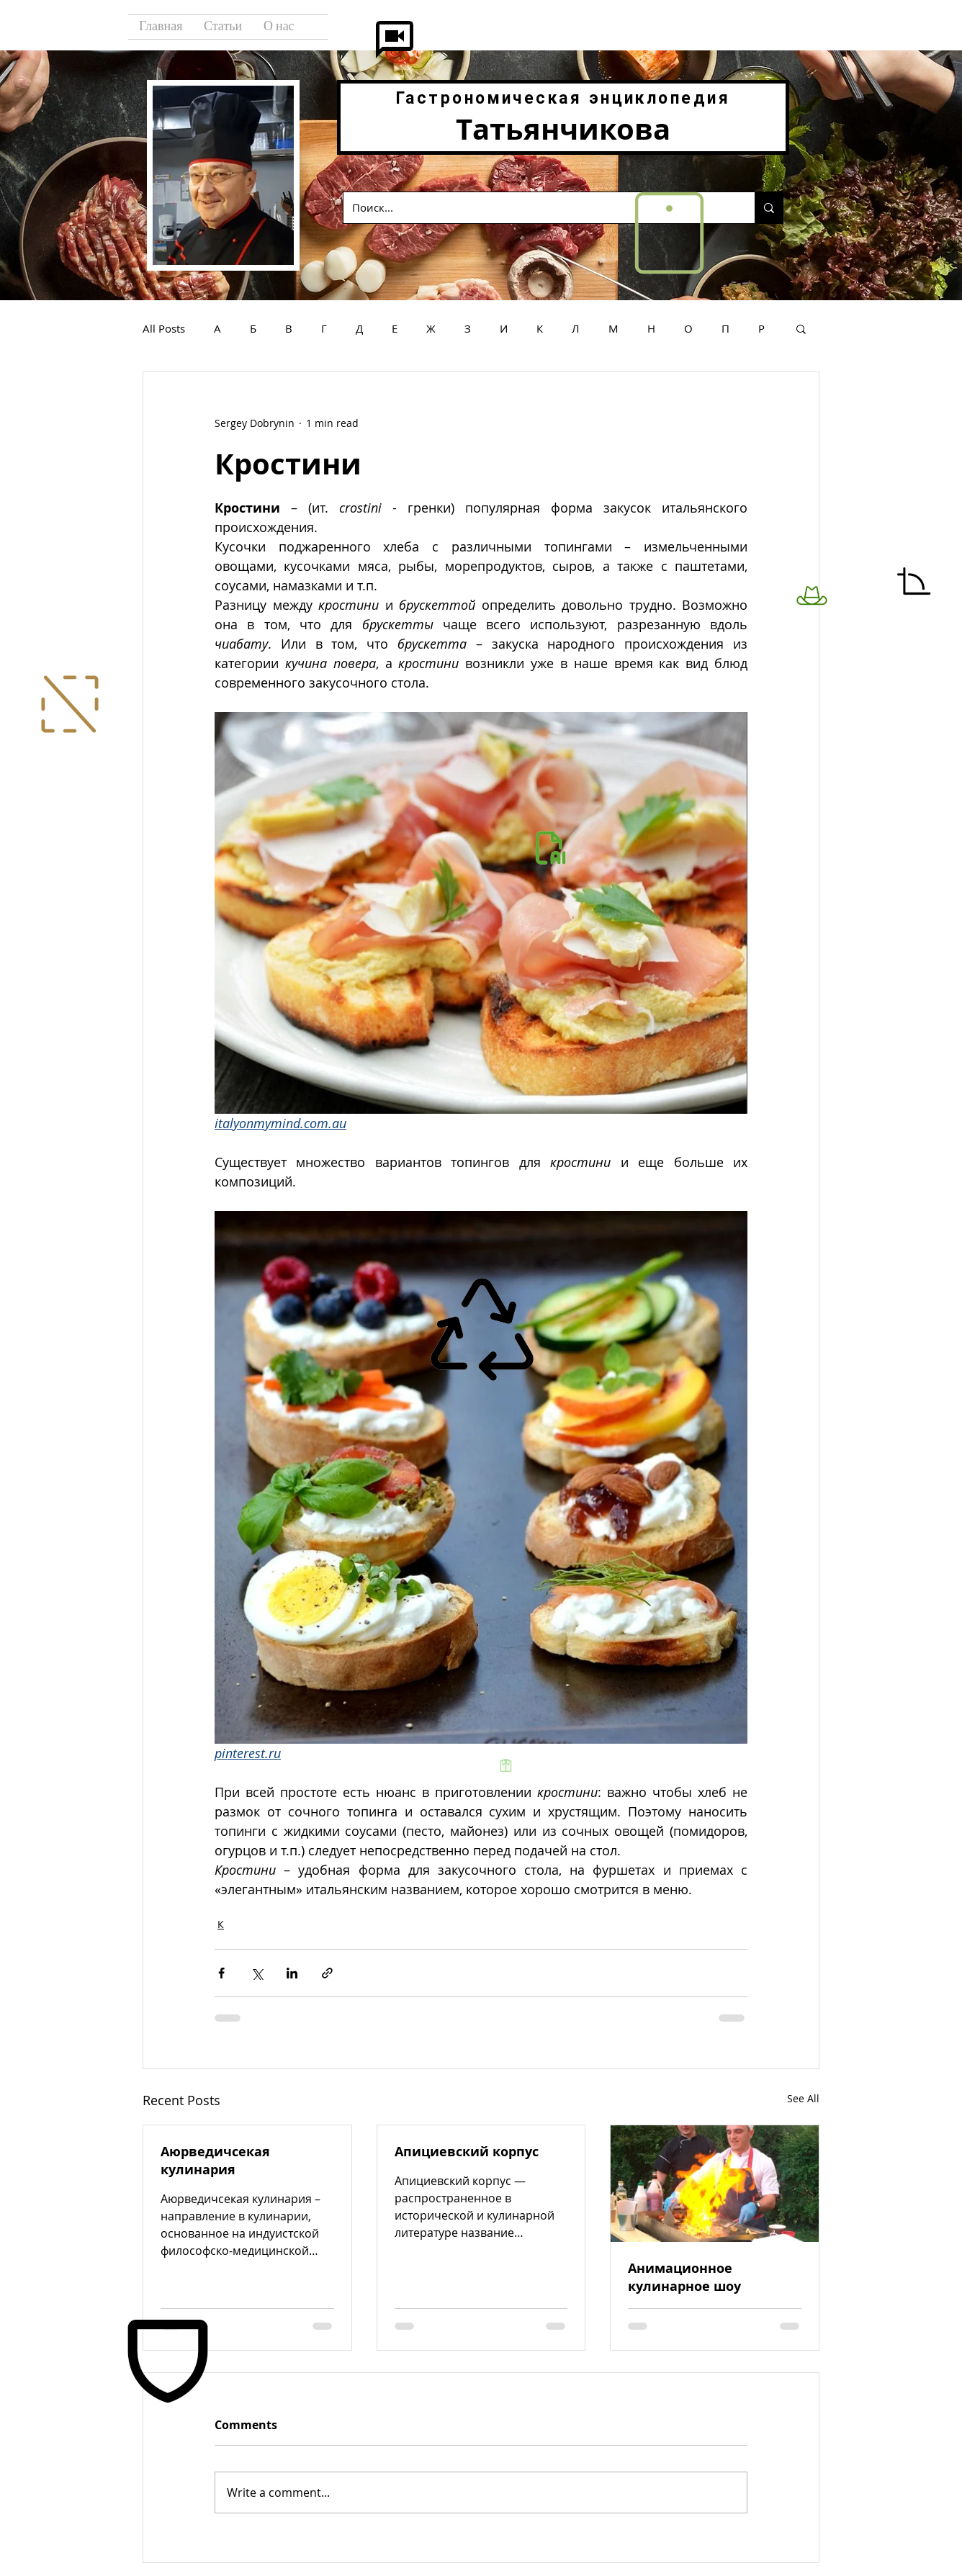 The width and height of the screenshot is (962, 2576). I want to click on view clothing or apparel items, so click(505, 1765).